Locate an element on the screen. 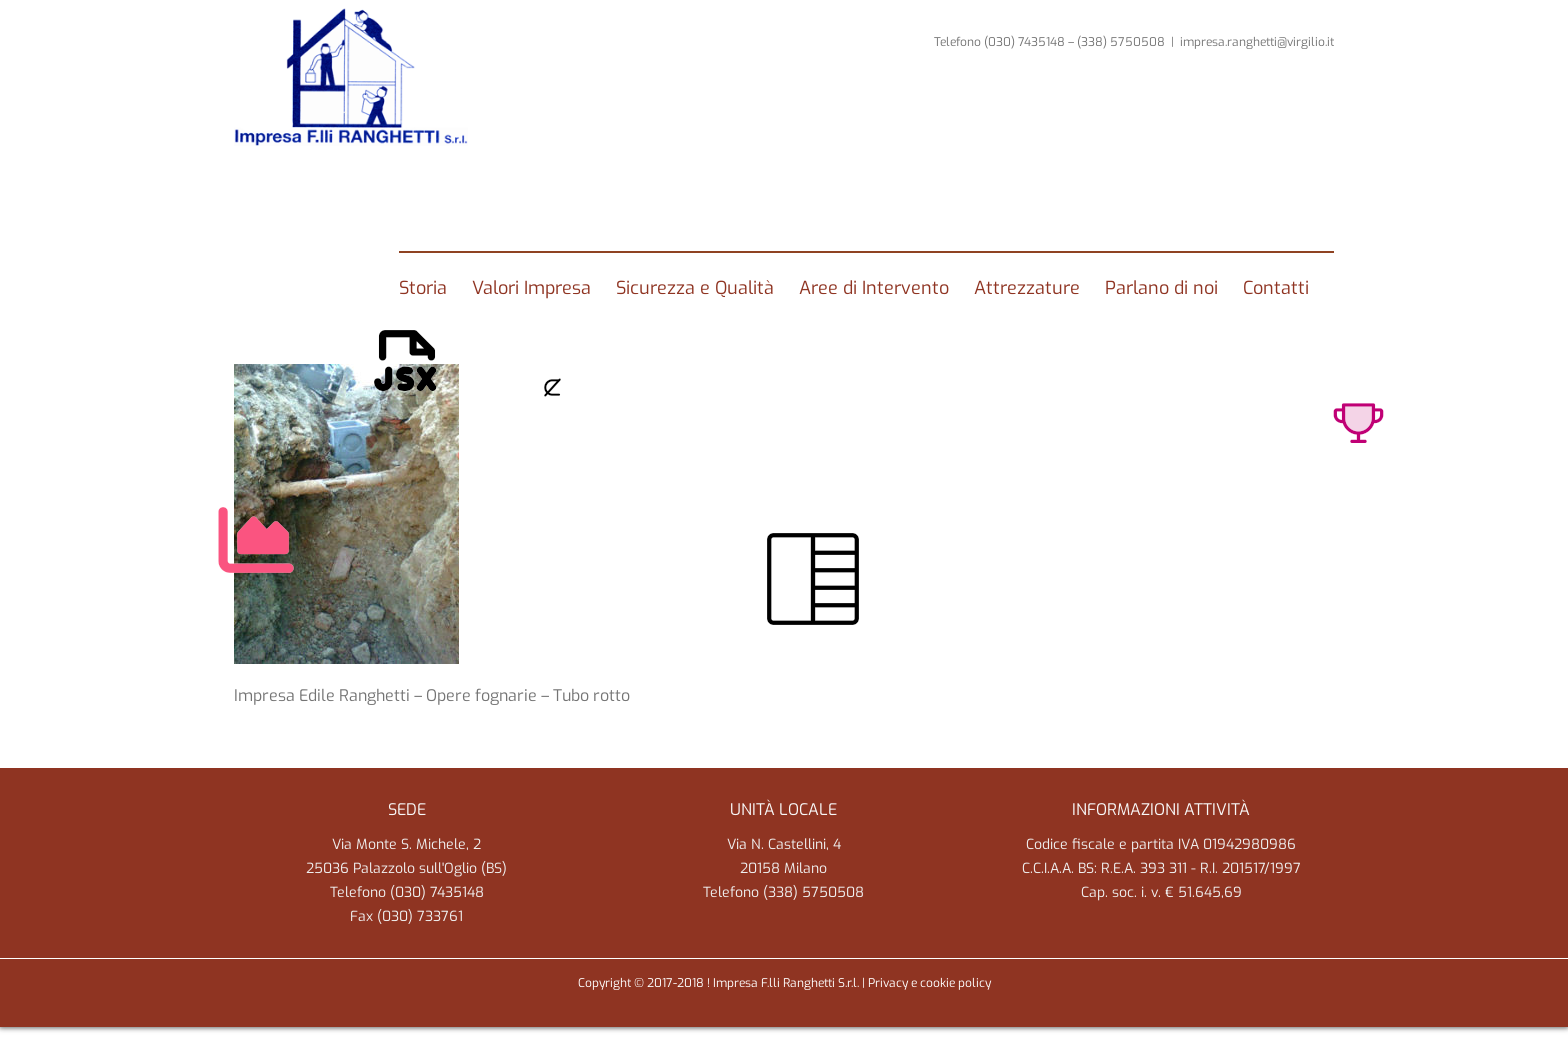 The width and height of the screenshot is (1568, 1049). toggle half-fill or partial selection is located at coordinates (813, 579).